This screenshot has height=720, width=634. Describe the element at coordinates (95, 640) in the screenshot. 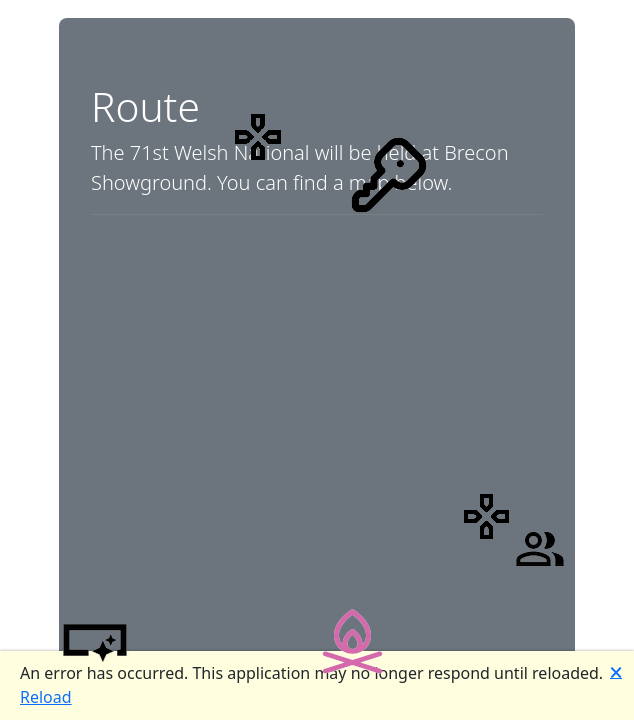

I see `add a smart action or AI-powered button` at that location.